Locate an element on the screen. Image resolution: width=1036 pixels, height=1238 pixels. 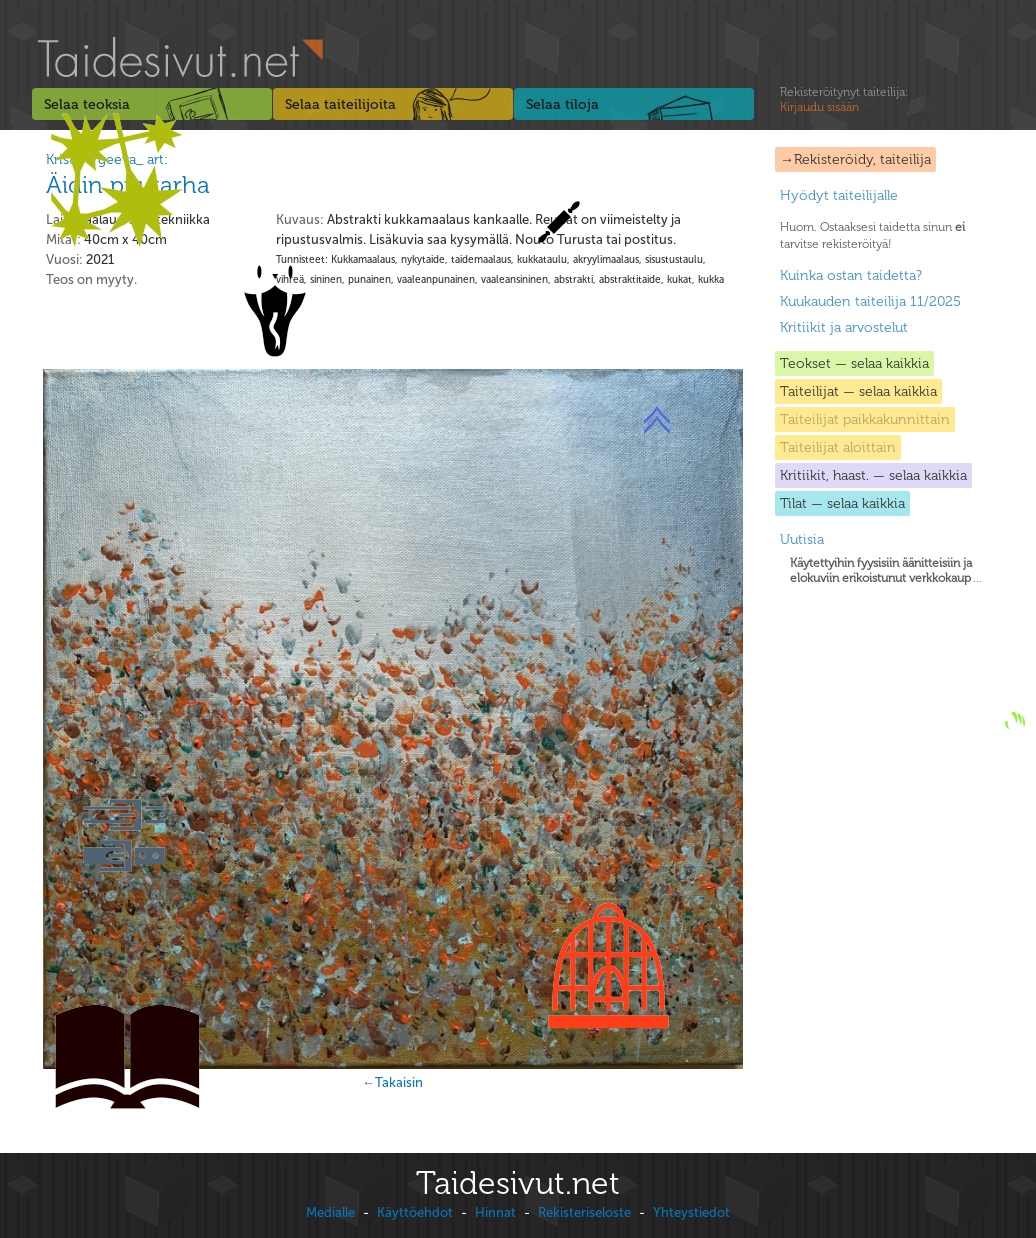
bird cage item or decoration in a game inventory is located at coordinates (608, 965).